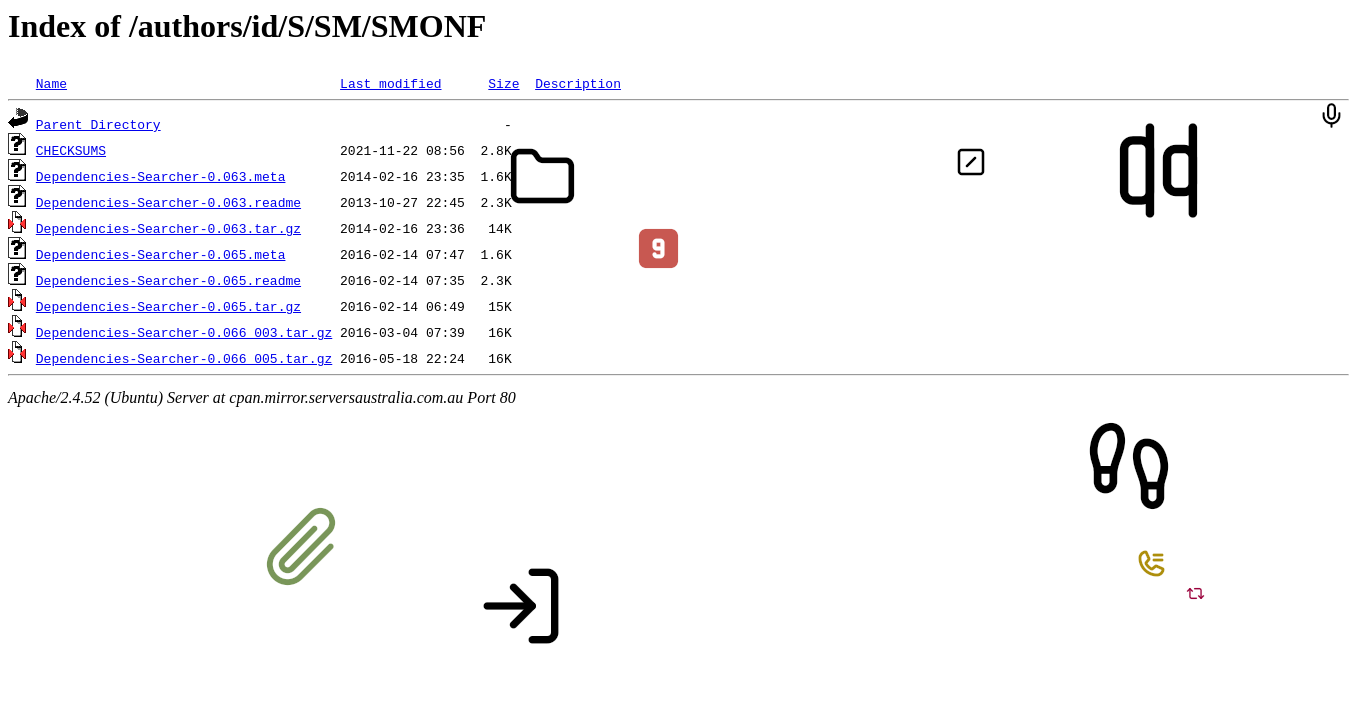 The width and height of the screenshot is (1357, 720). What do you see at coordinates (1331, 115) in the screenshot?
I see `tap to start voice input` at bounding box center [1331, 115].